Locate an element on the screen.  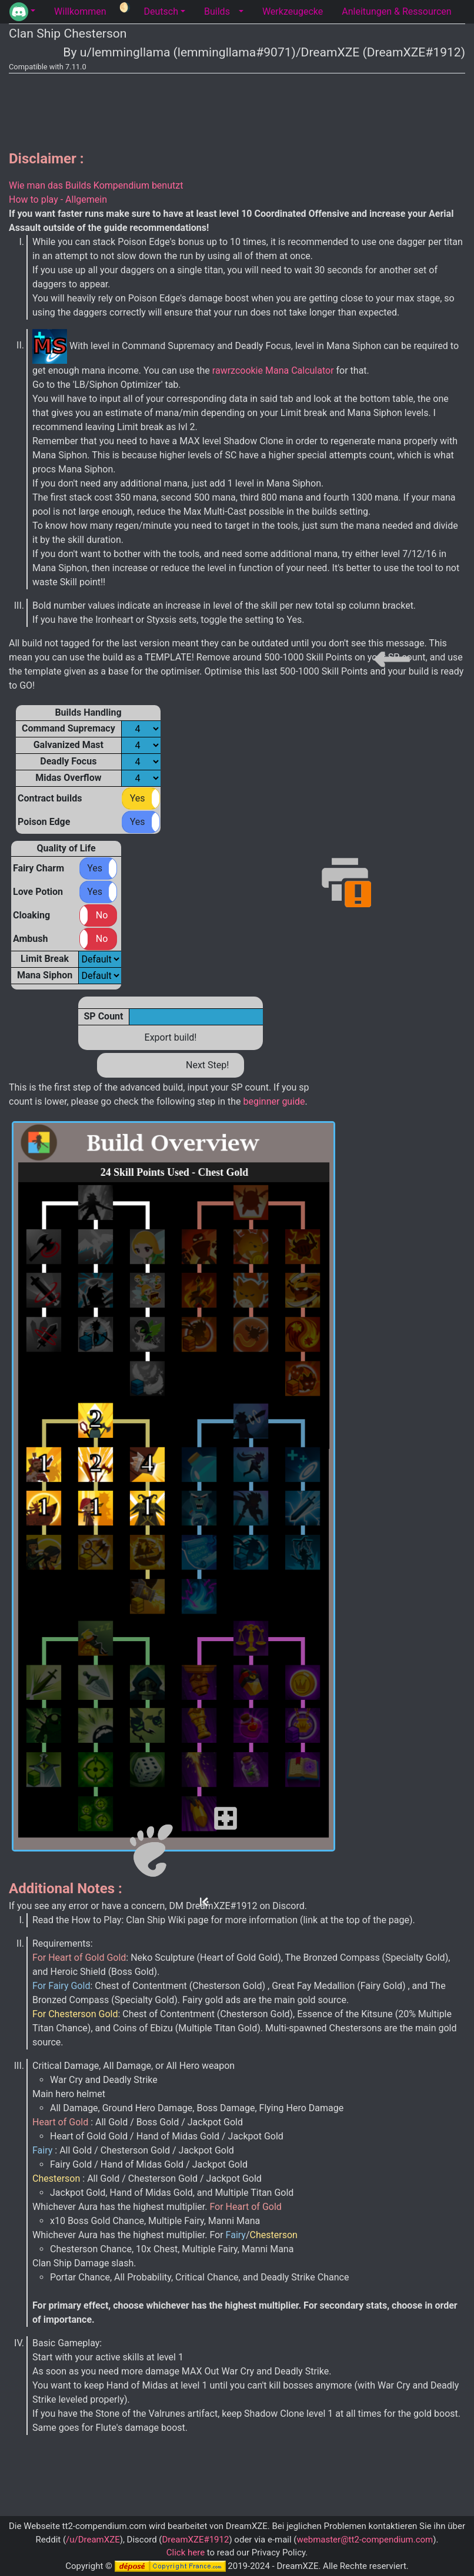
access the GNOME desktop home or start menu is located at coordinates (149, 1850).